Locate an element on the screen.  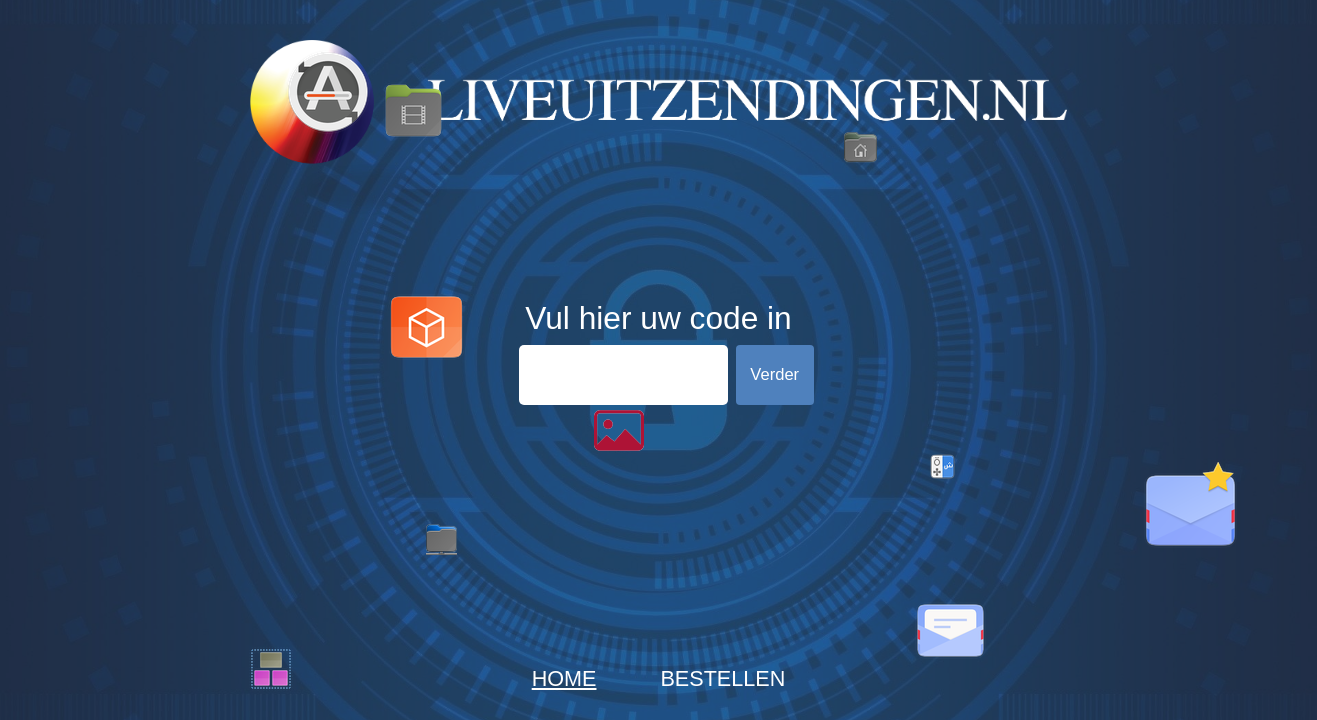
open your videos folder is located at coordinates (413, 110).